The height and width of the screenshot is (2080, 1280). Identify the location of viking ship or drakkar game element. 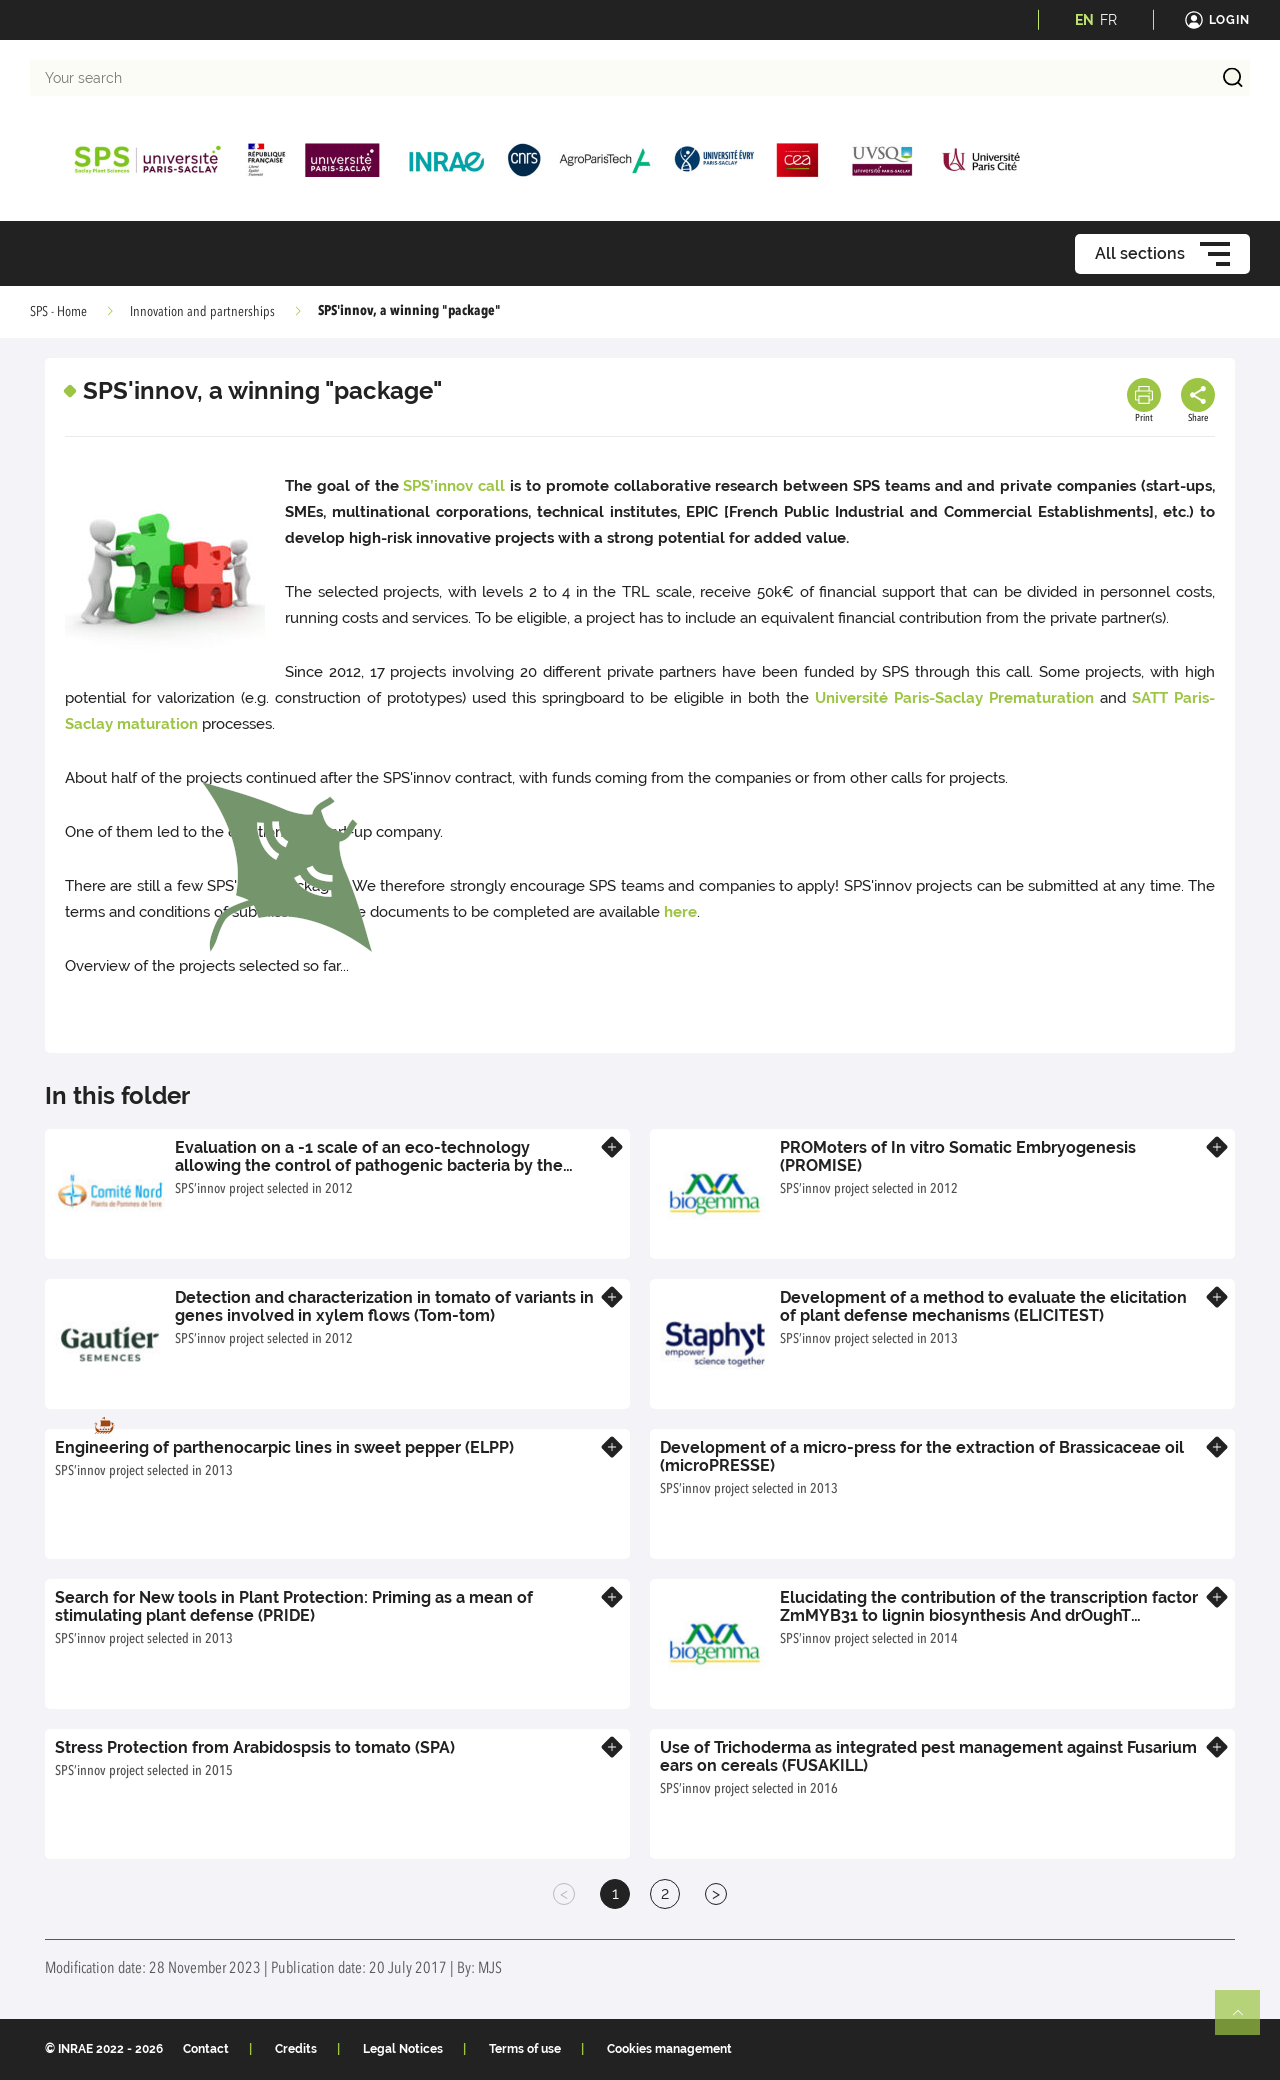
(104, 1426).